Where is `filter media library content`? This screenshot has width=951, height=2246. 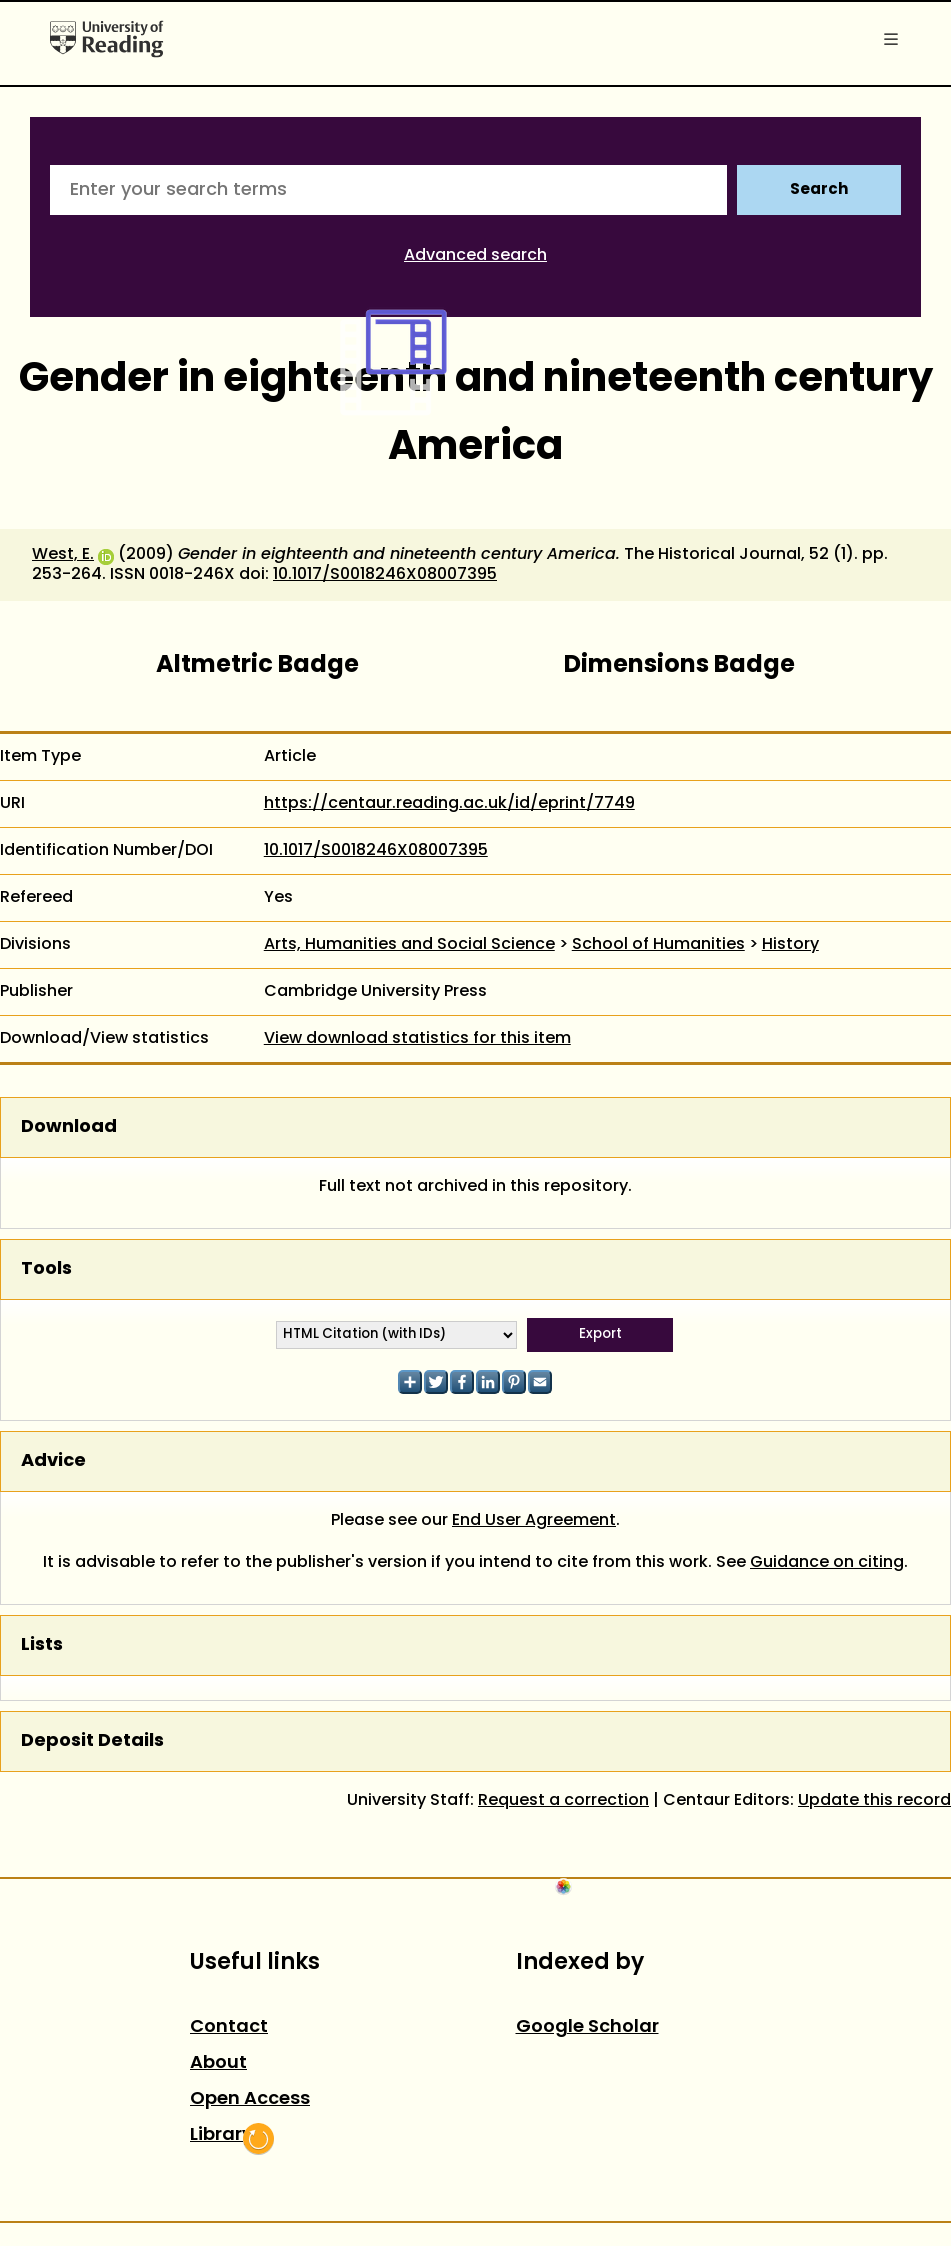 filter media library content is located at coordinates (393, 362).